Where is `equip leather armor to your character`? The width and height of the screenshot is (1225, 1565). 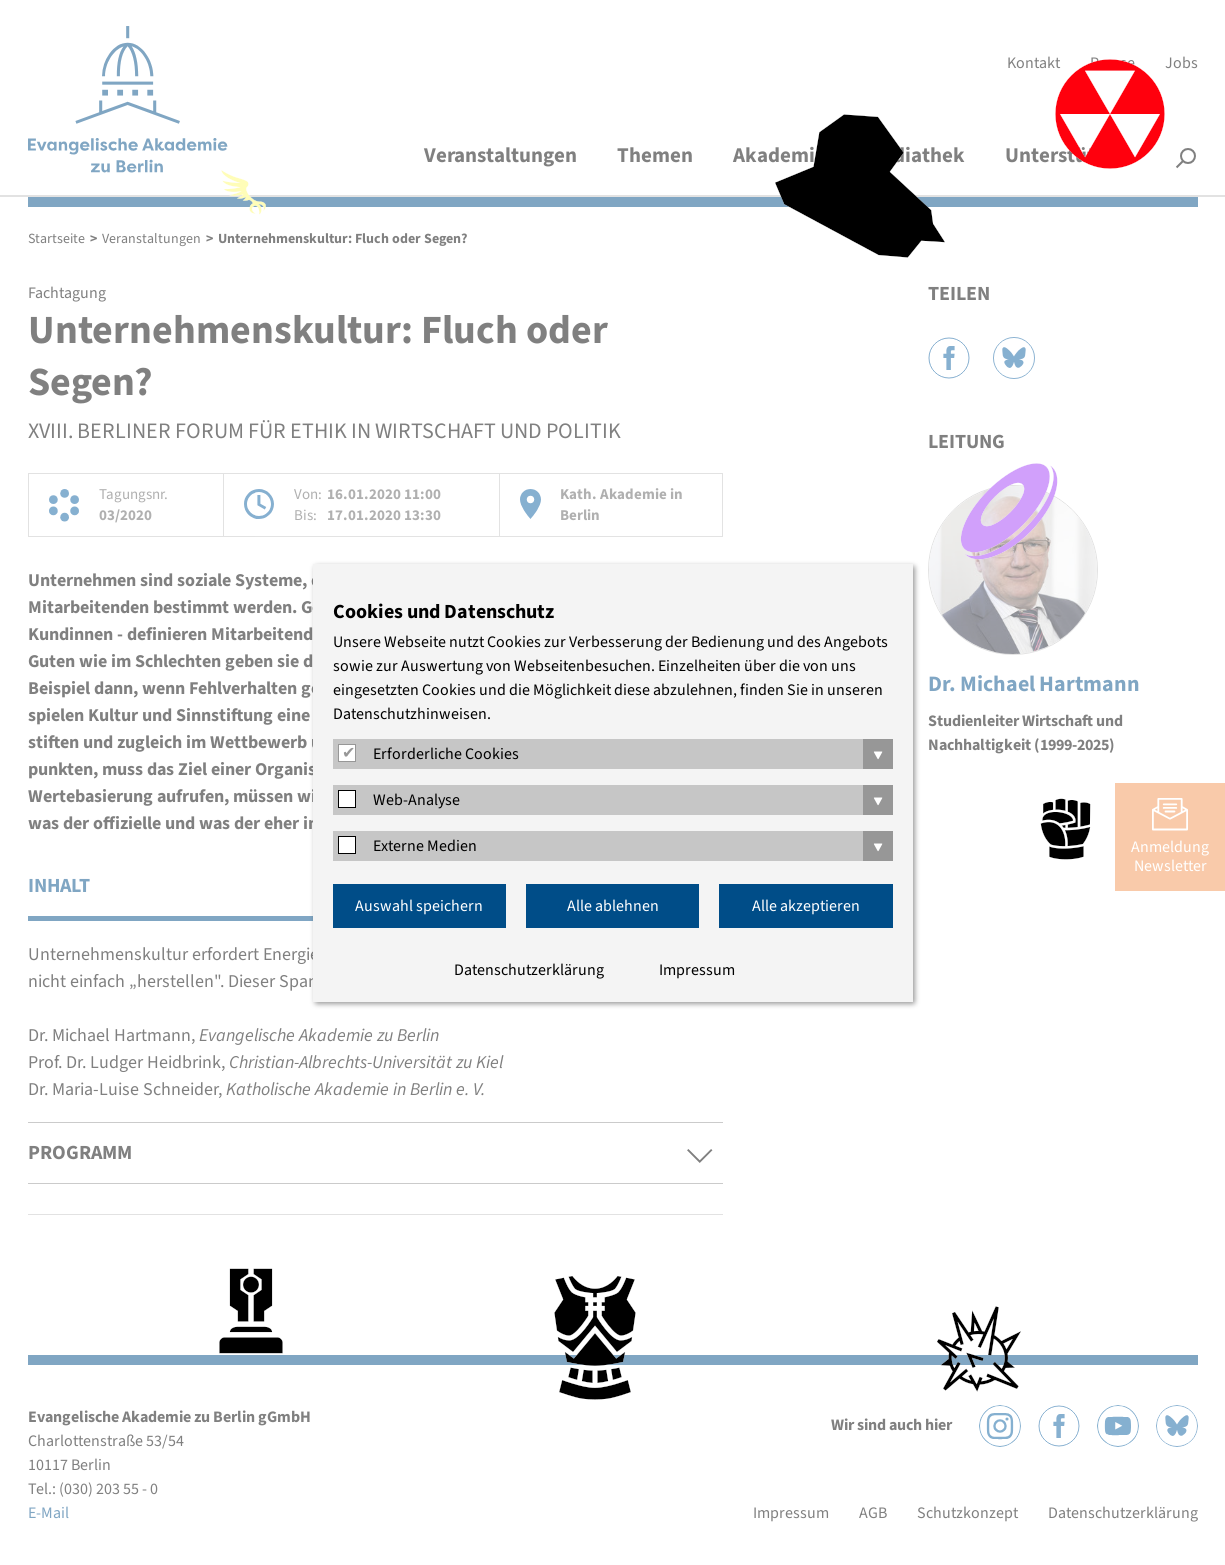 equip leather armor to your character is located at coordinates (595, 1336).